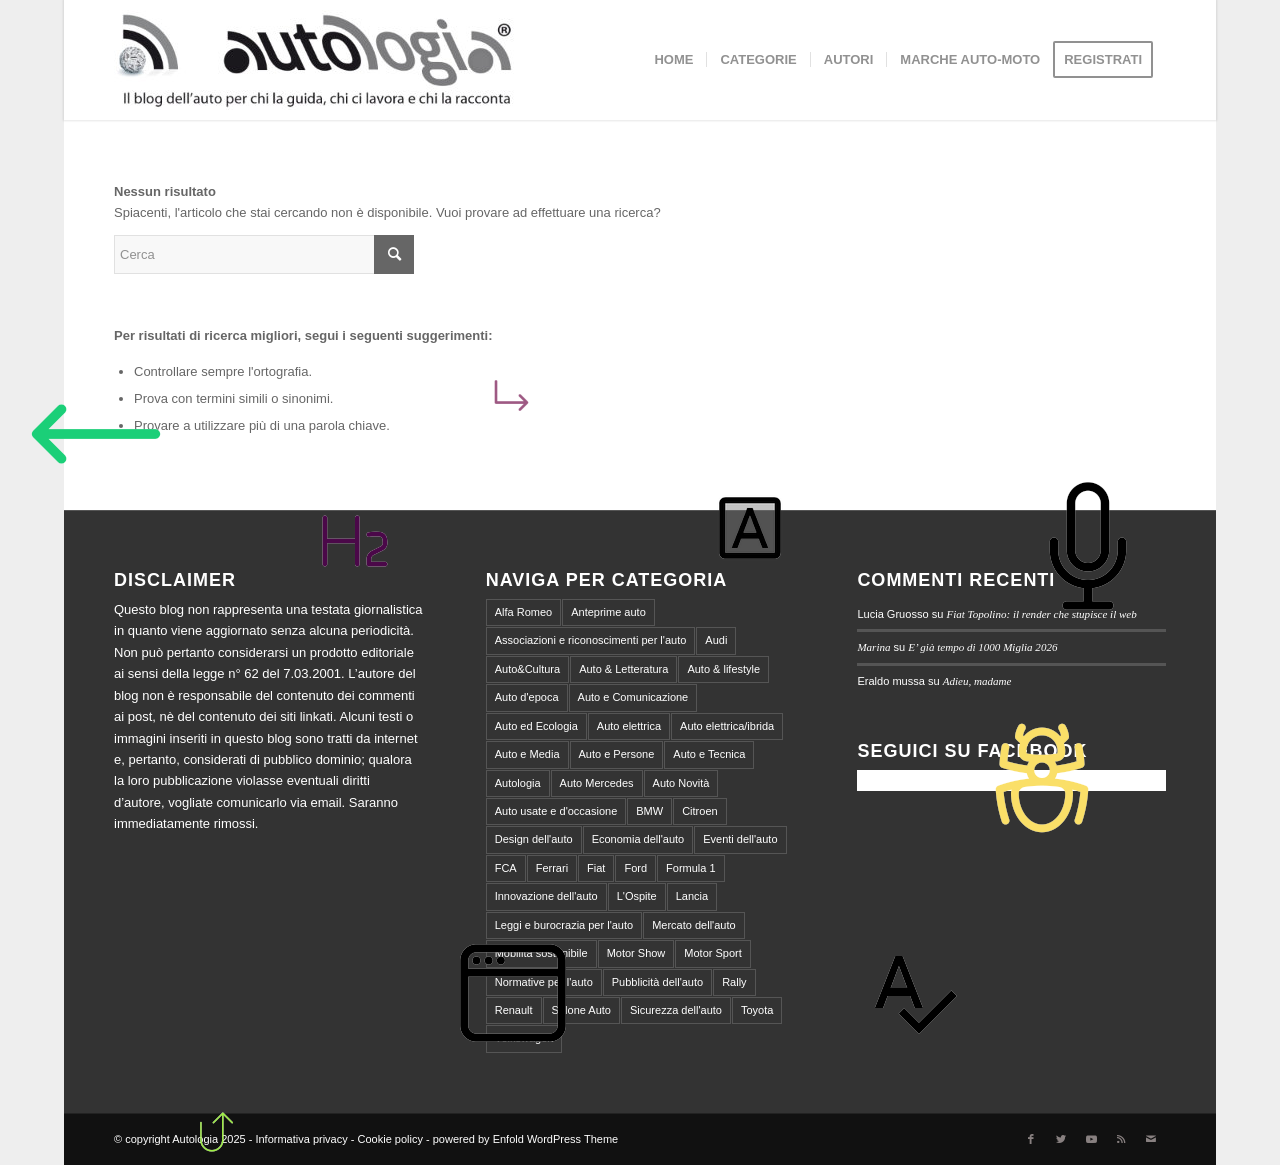  Describe the element at coordinates (511, 395) in the screenshot. I see `navigate to a nested or child item` at that location.